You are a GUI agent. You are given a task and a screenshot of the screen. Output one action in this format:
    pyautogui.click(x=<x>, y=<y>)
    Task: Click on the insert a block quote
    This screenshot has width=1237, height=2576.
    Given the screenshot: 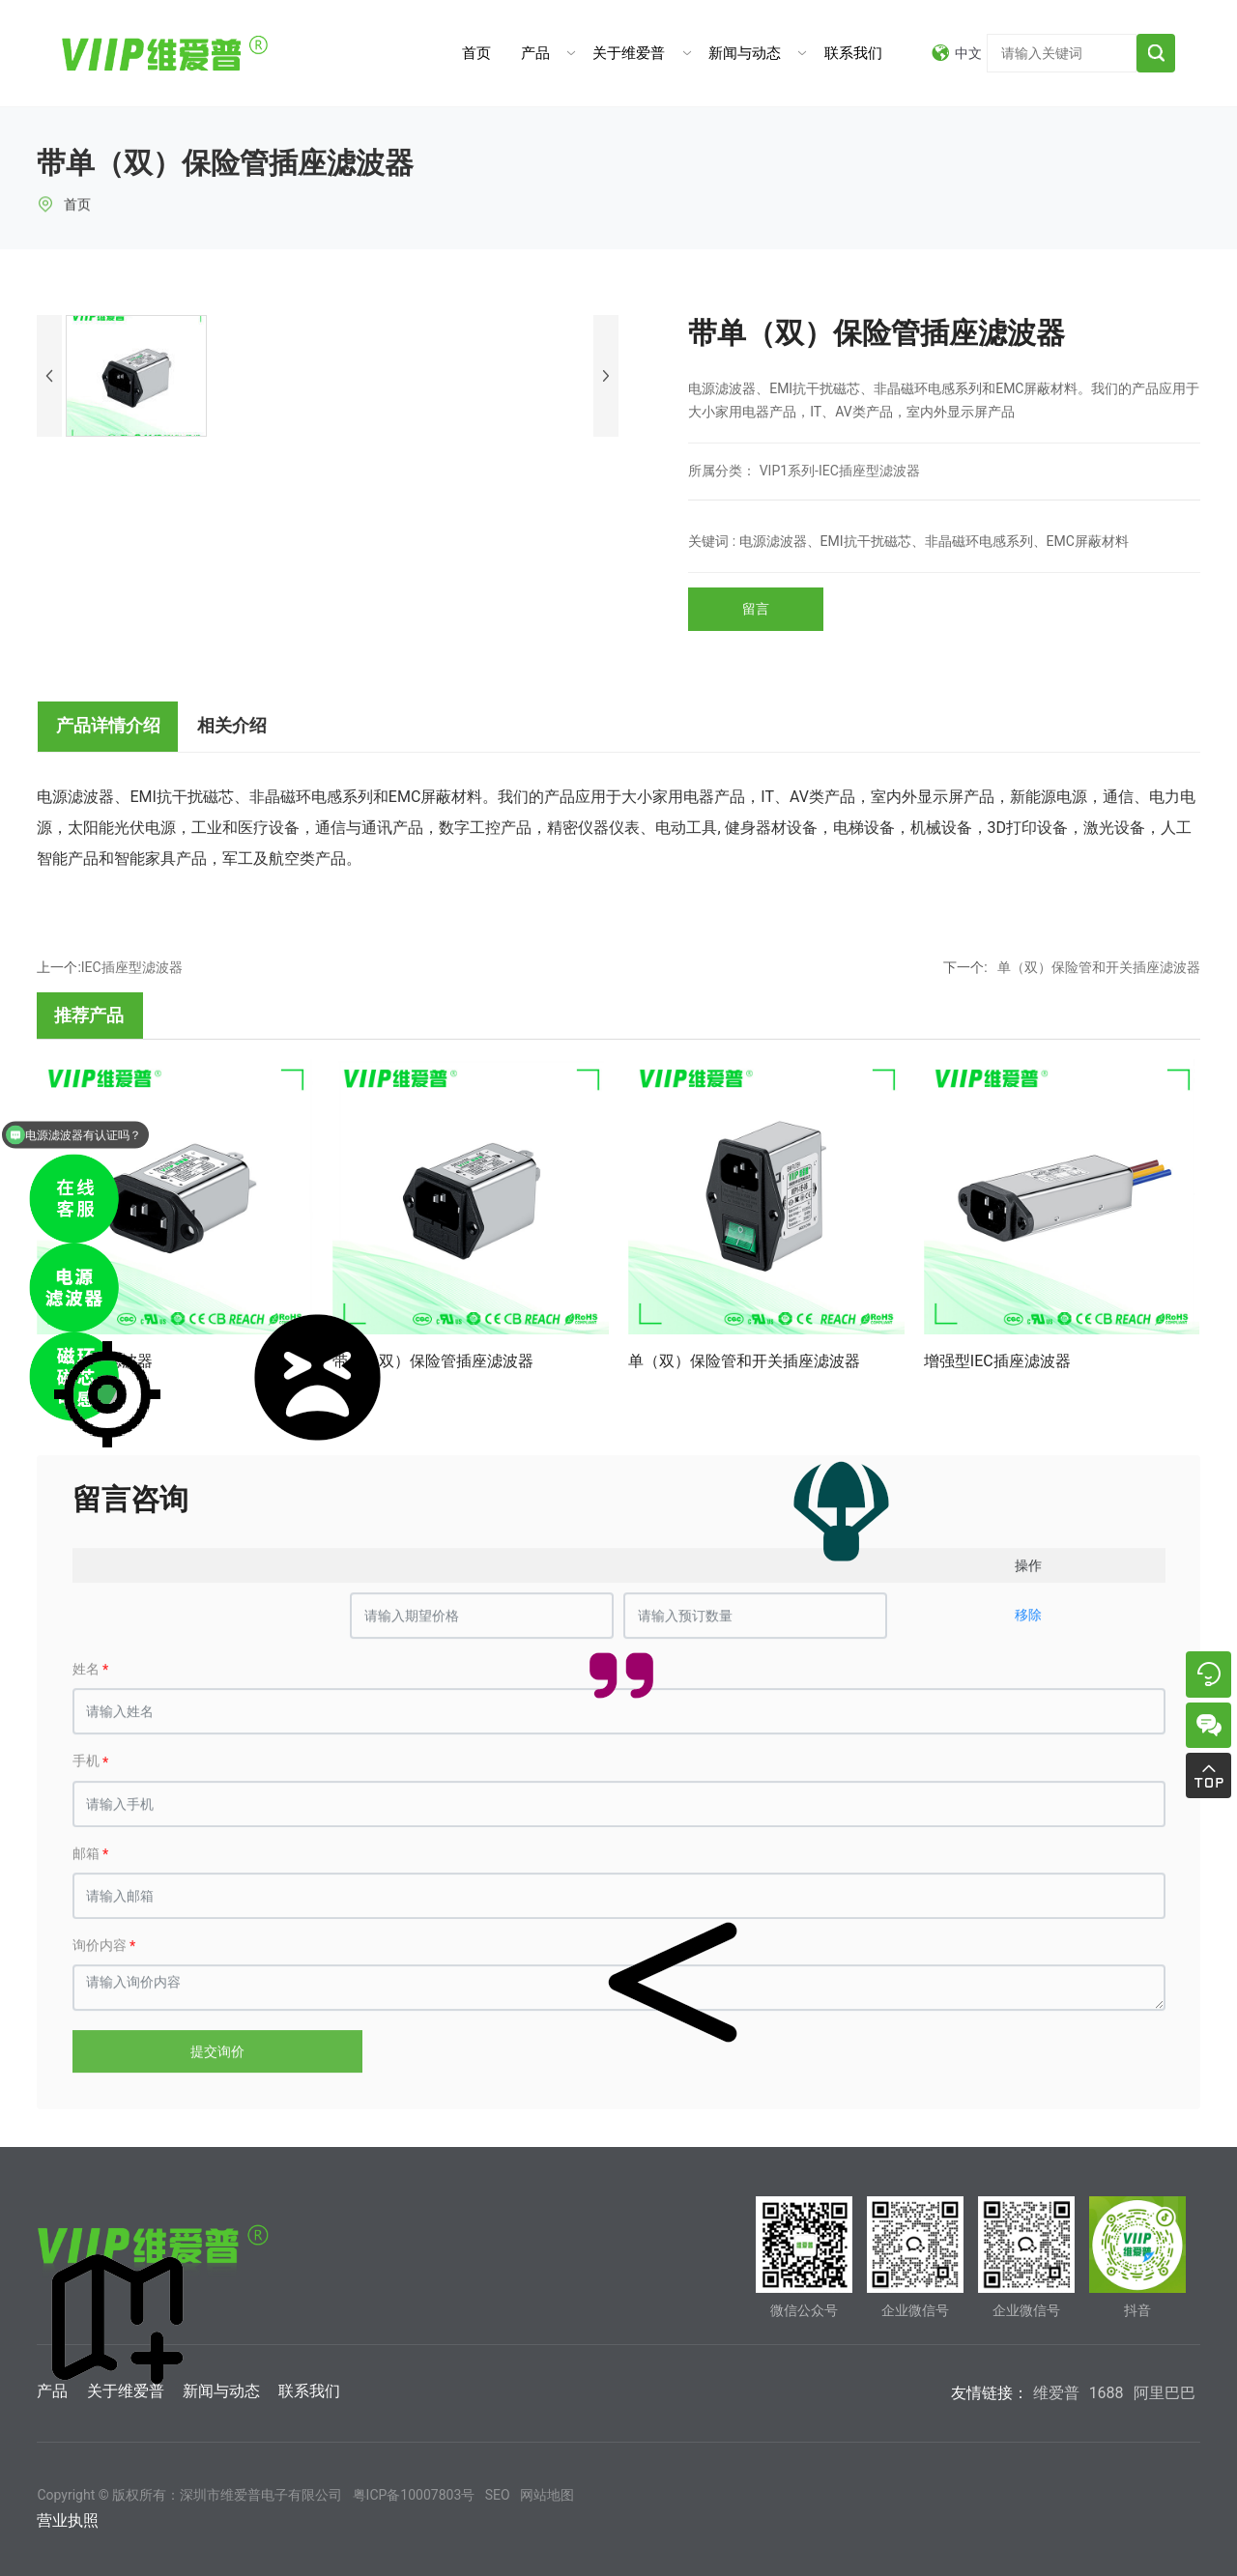 What is the action you would take?
    pyautogui.click(x=621, y=1675)
    